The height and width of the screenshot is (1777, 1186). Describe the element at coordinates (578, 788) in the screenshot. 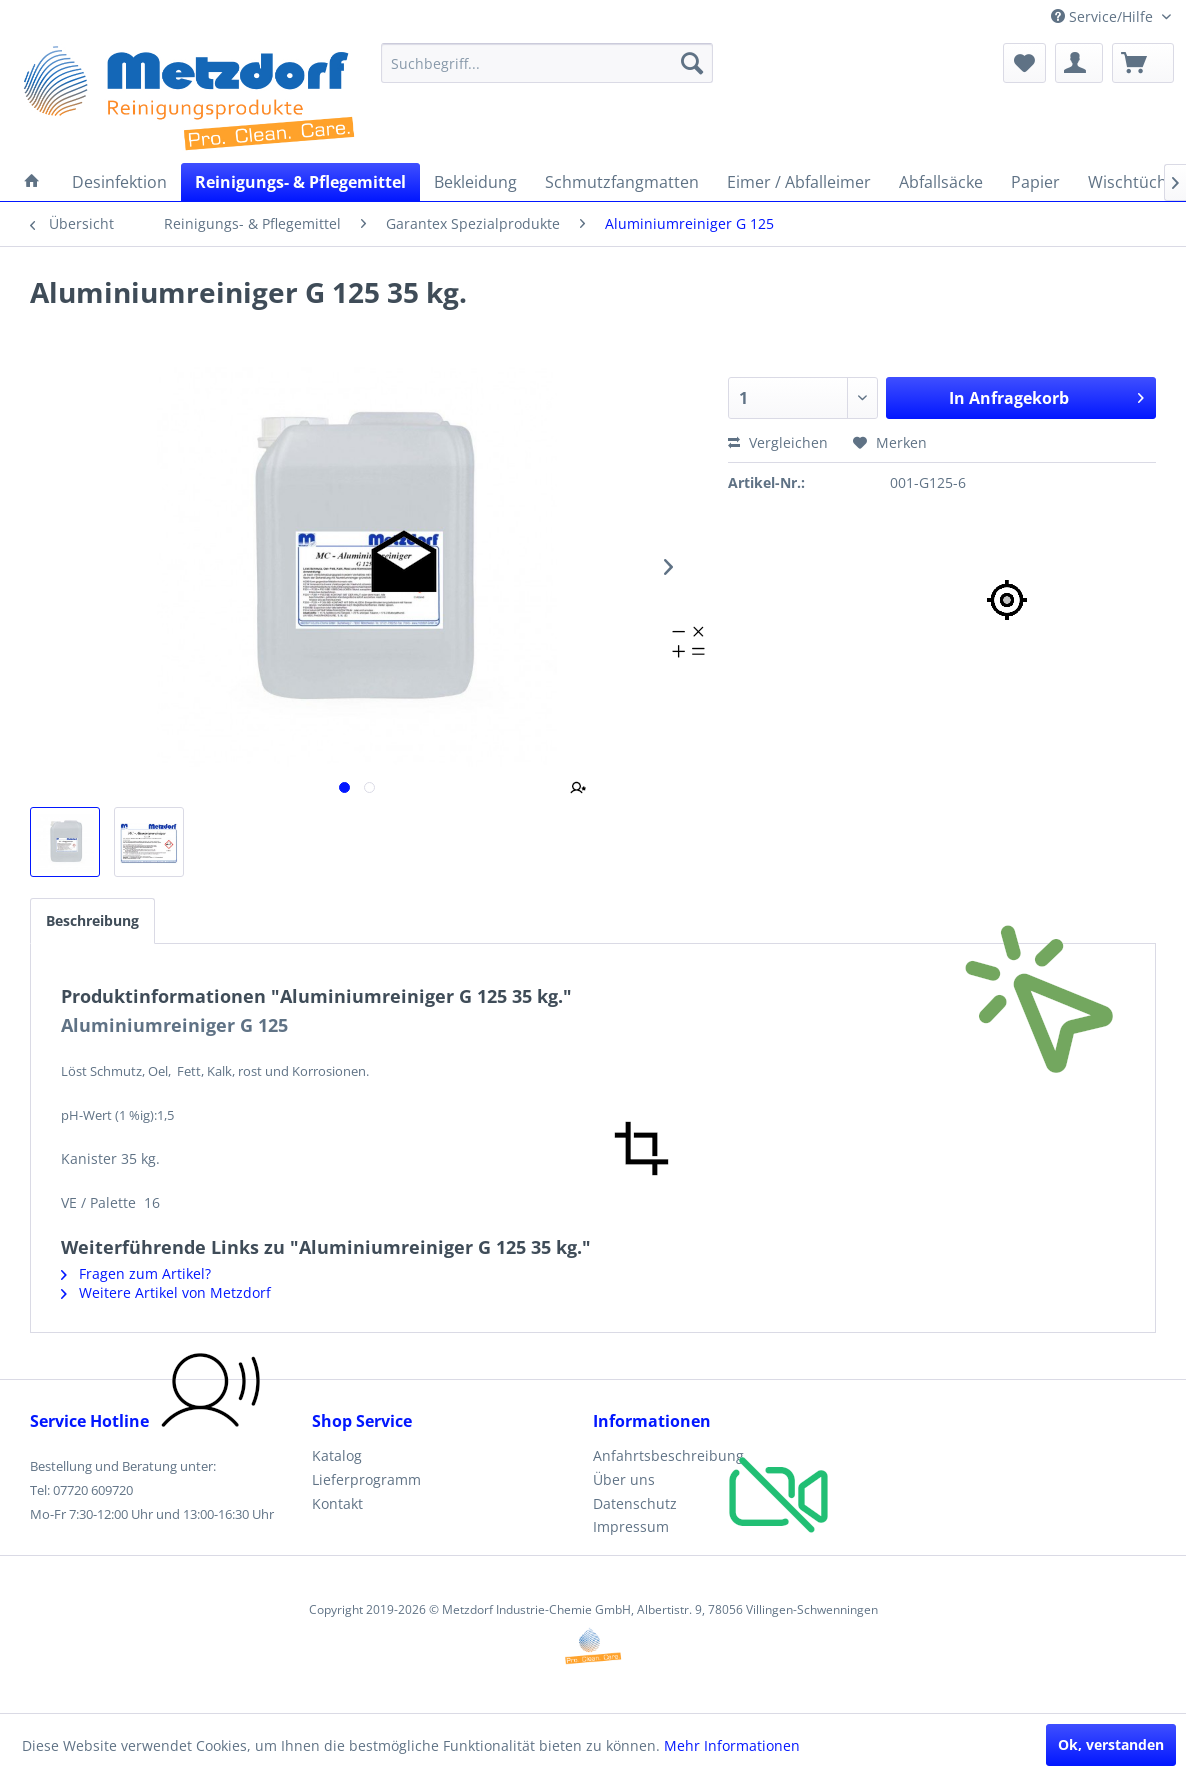

I see `access user settings` at that location.